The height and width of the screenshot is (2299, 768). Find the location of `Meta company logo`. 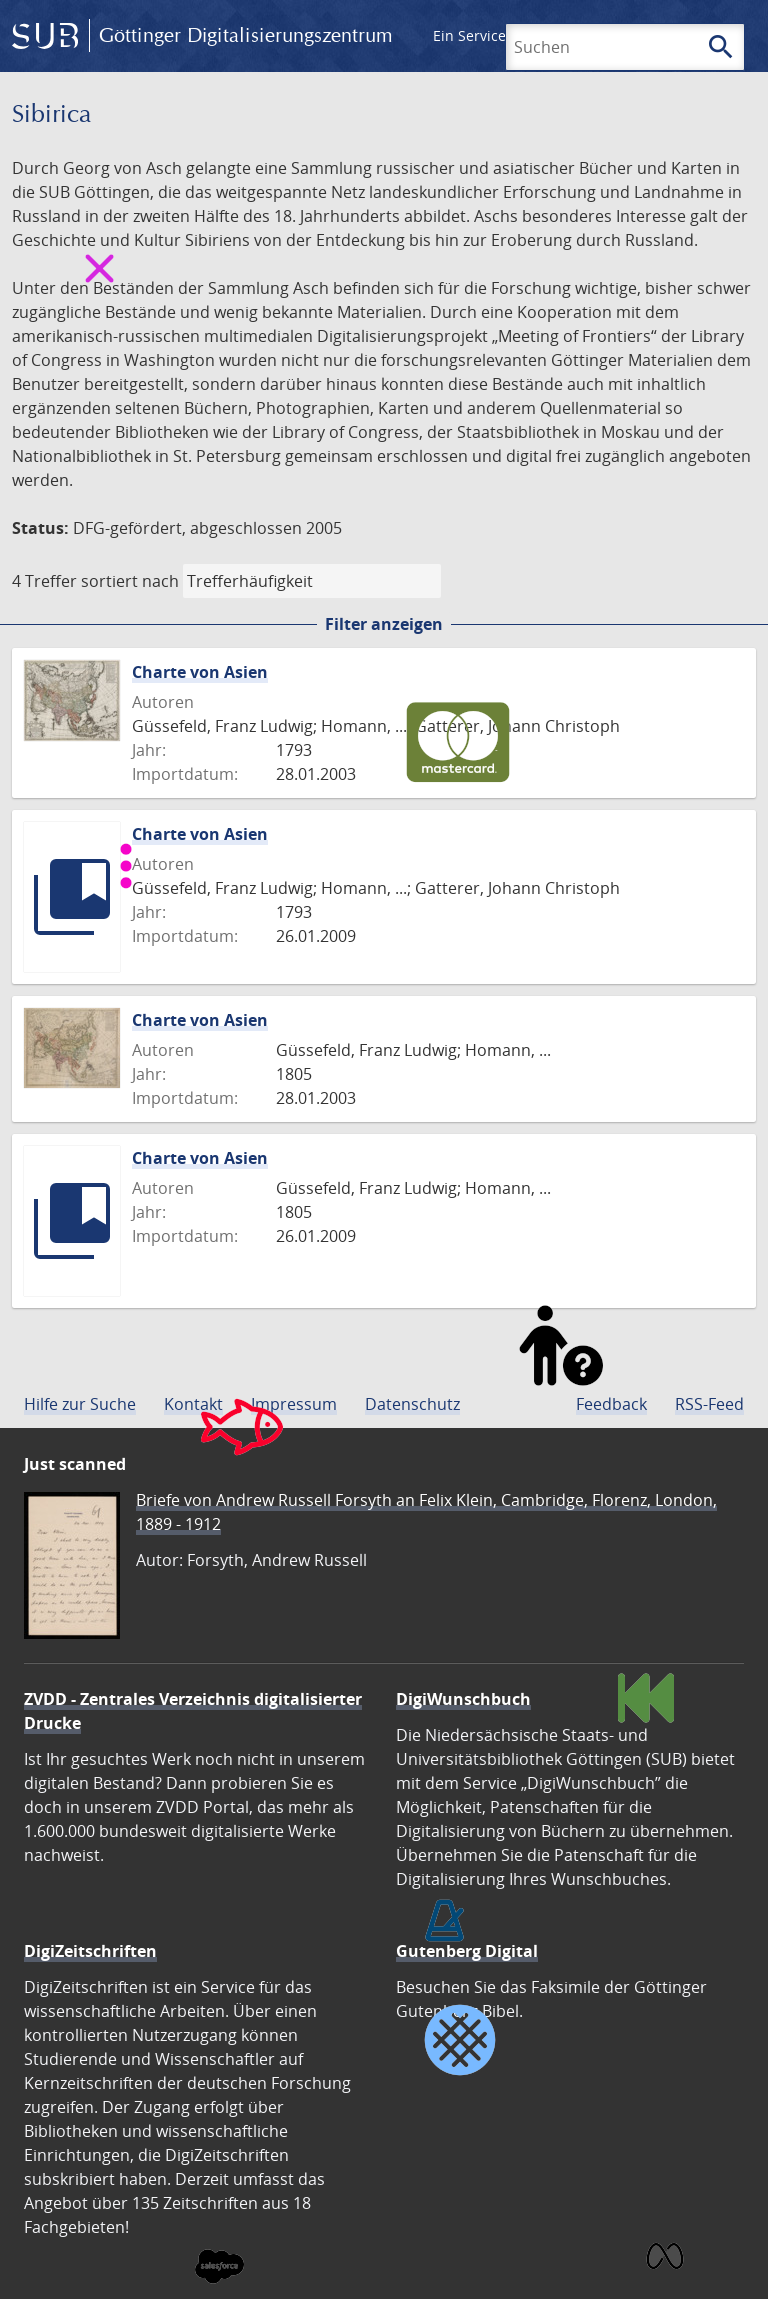

Meta company logo is located at coordinates (665, 2256).